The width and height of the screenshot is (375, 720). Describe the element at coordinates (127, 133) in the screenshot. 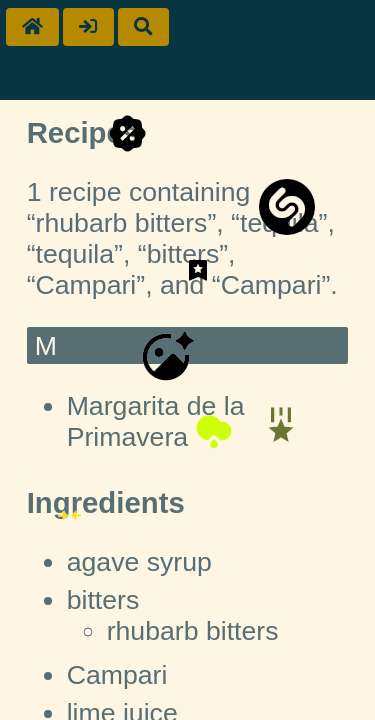

I see `view available discounts or promotions` at that location.